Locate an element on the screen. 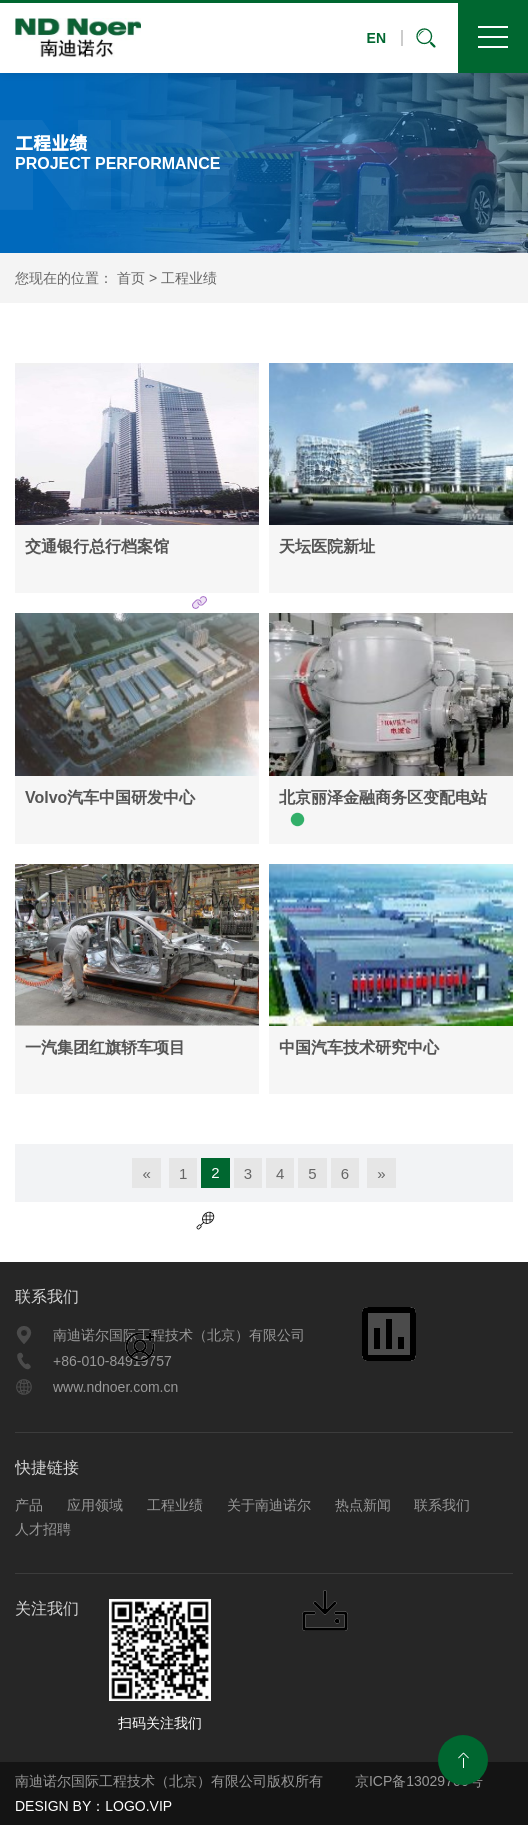 The width and height of the screenshot is (528, 1825). access tennis or racquet sports features is located at coordinates (205, 1221).